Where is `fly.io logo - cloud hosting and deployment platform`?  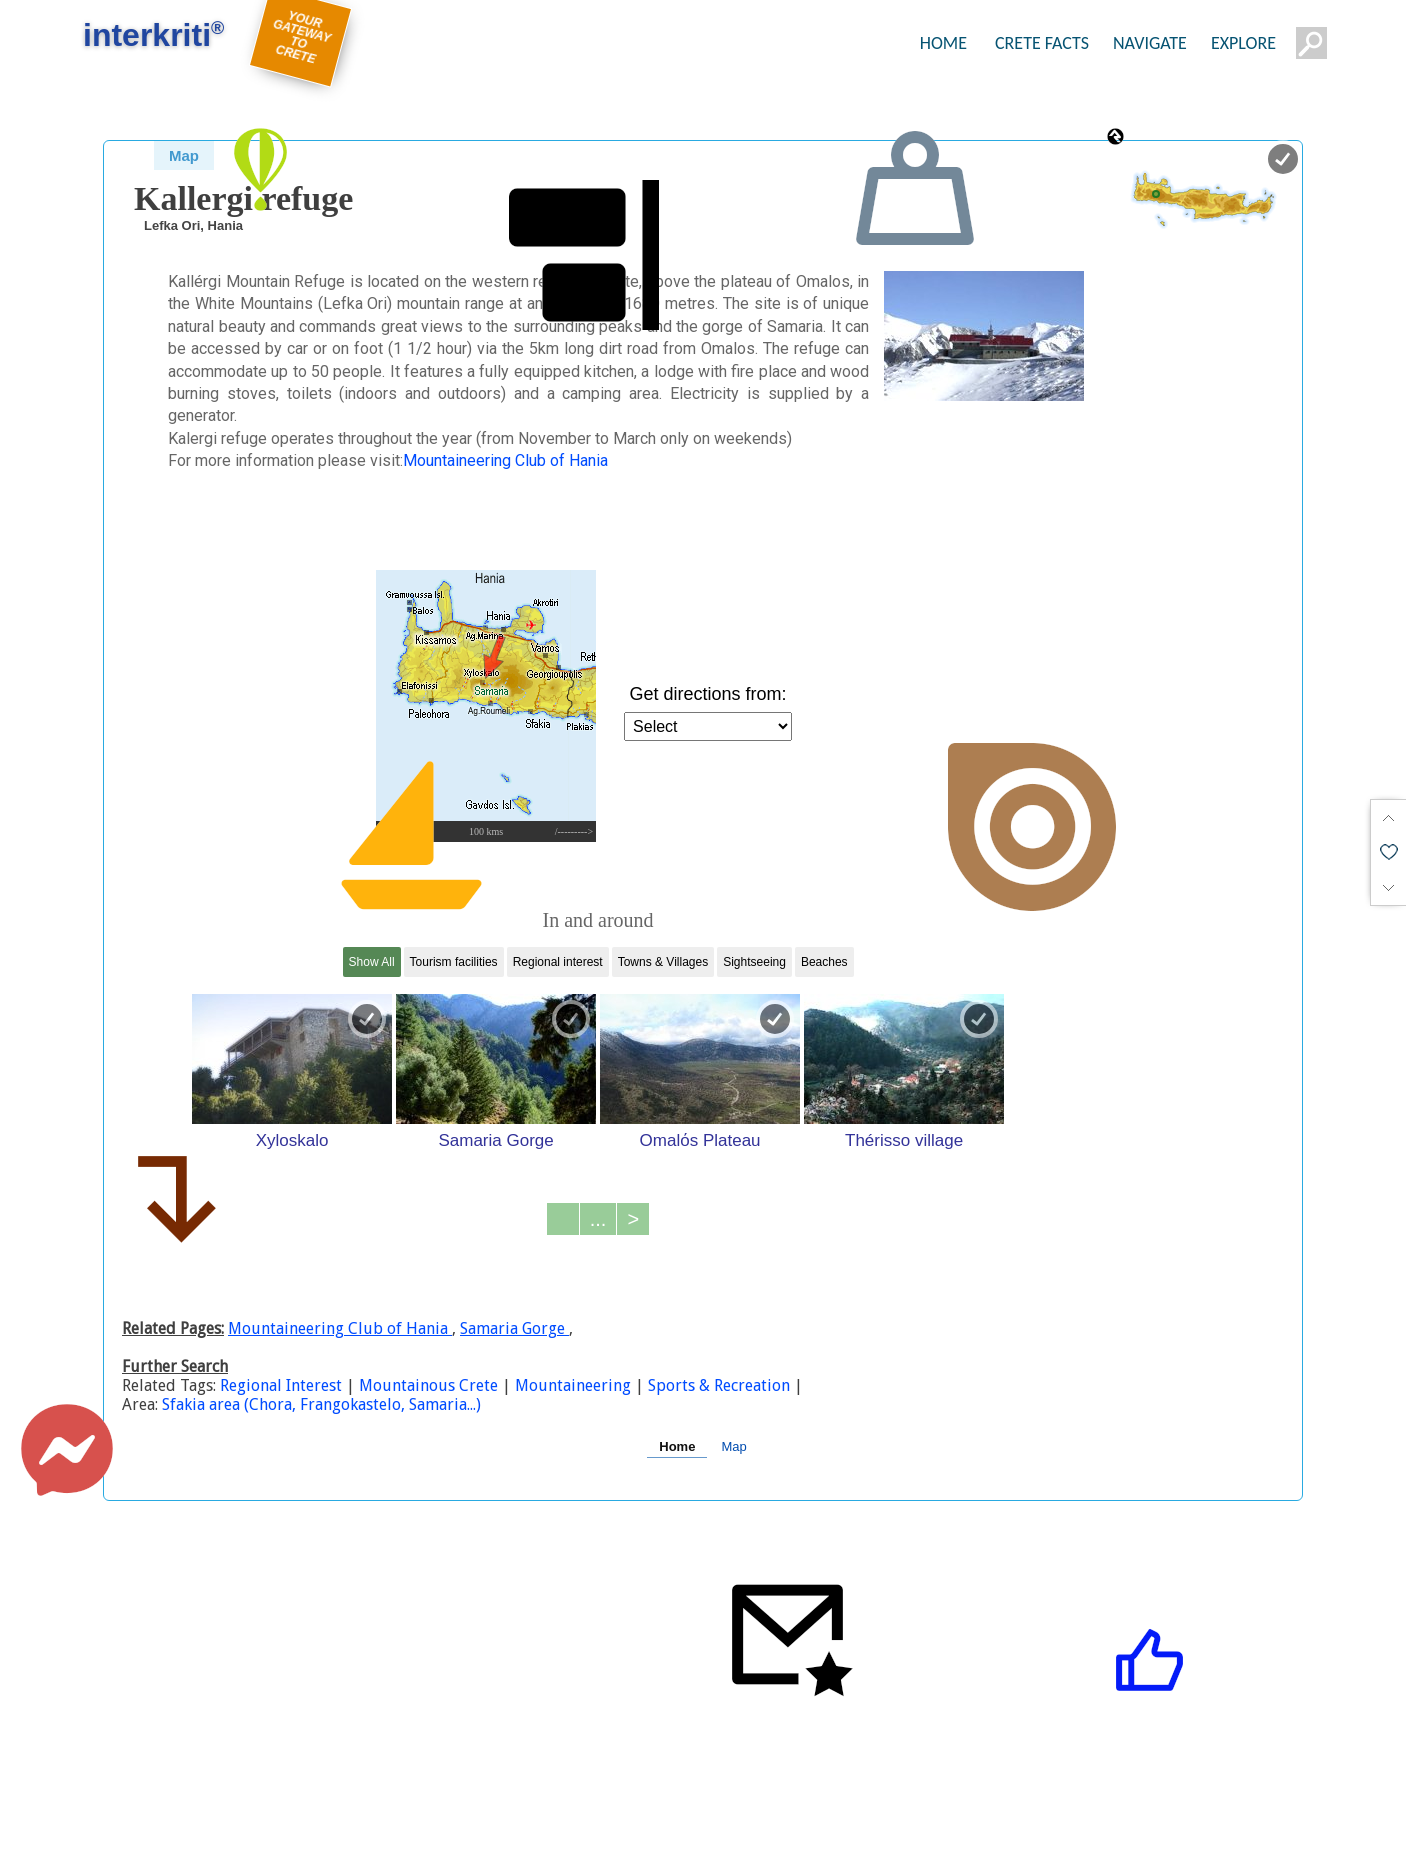 fly.io logo - cloud hosting and deployment platform is located at coordinates (260, 169).